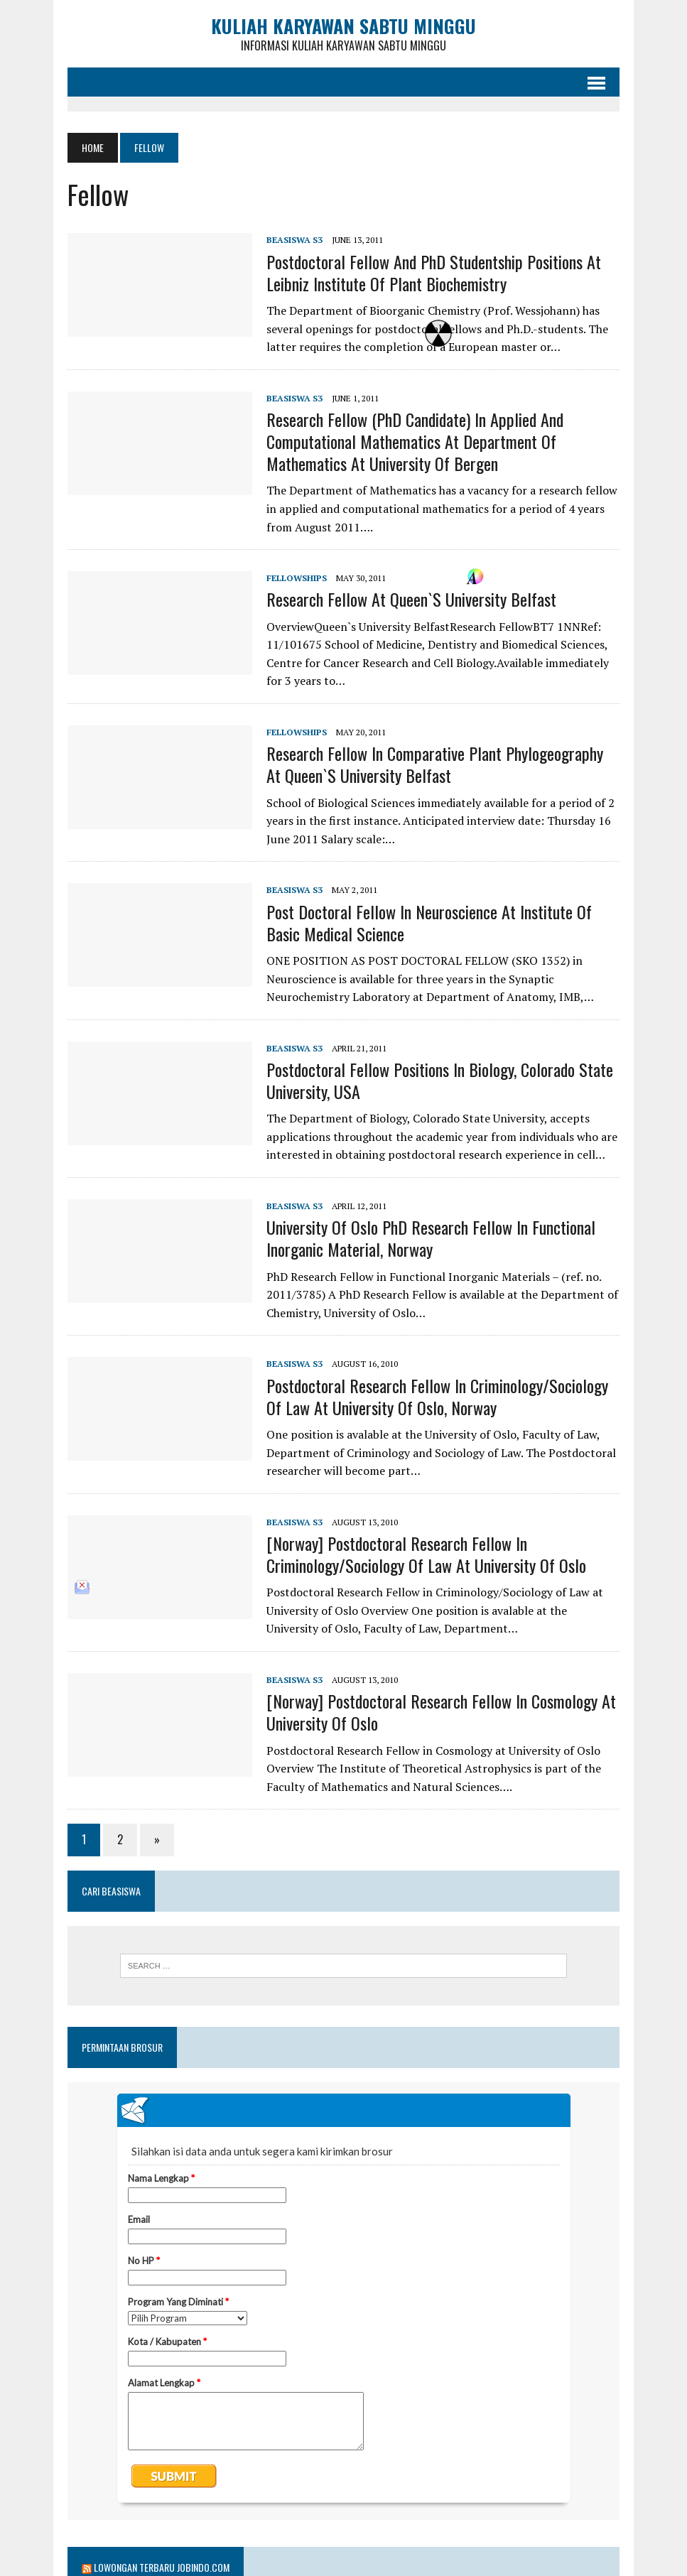  I want to click on access the burn folder to prepare files for disc burning, so click(438, 333).